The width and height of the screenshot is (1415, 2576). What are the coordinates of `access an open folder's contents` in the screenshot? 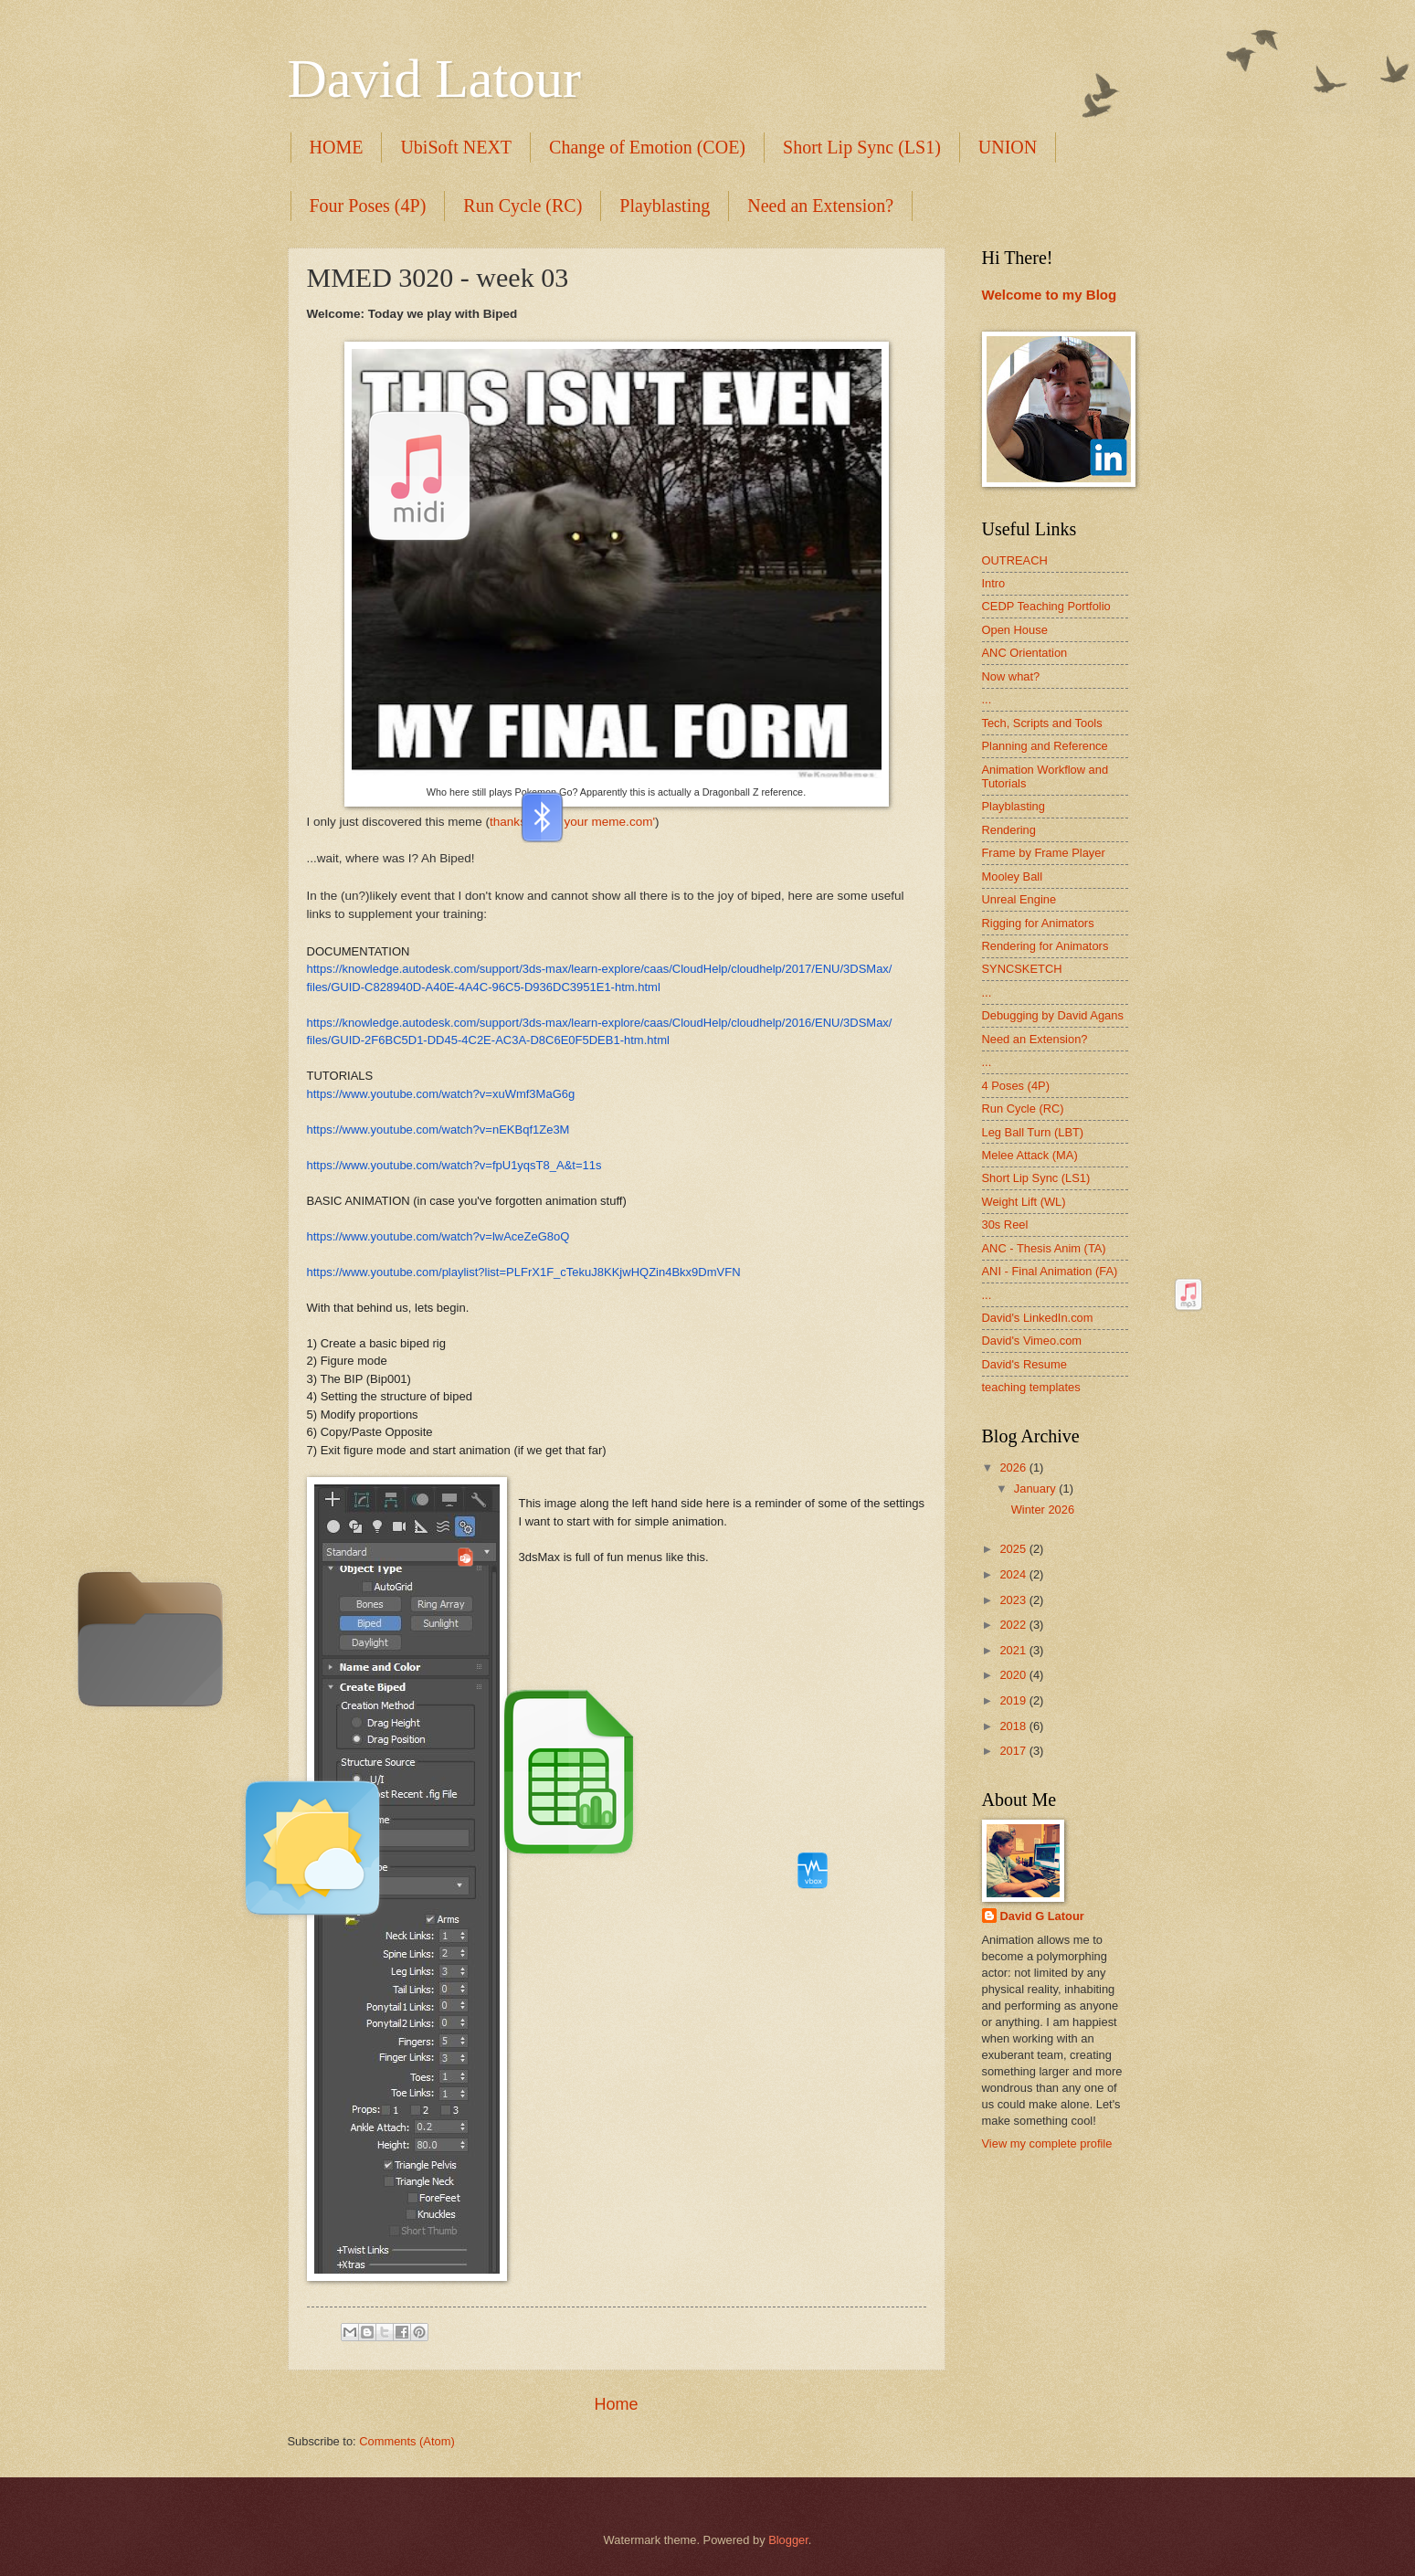 It's located at (150, 1639).